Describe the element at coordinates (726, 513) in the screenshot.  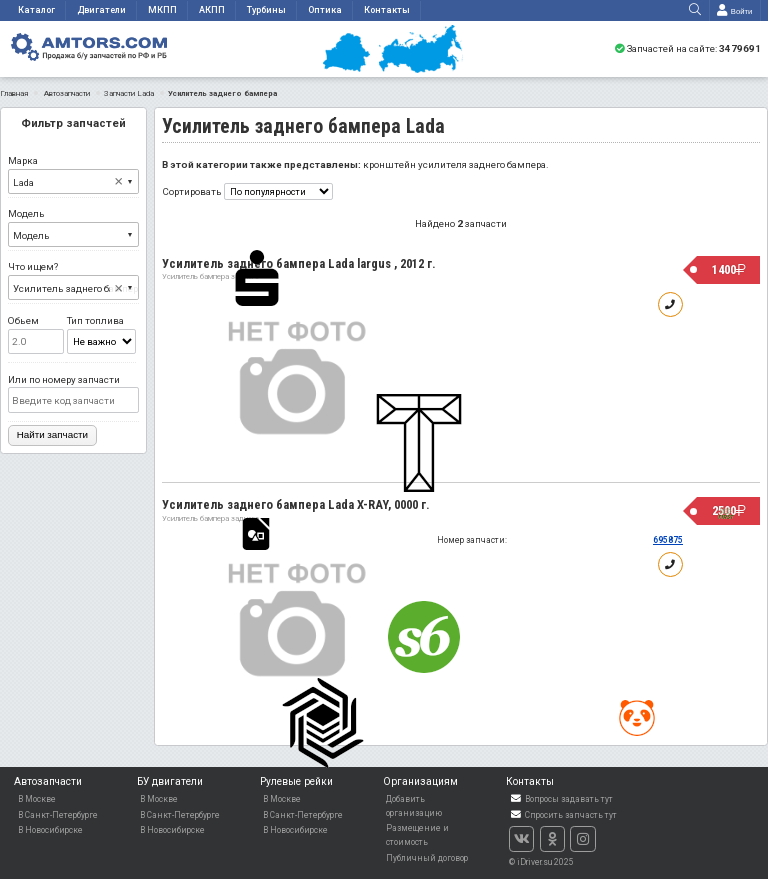
I see `FIRST Robotics competition logo` at that location.